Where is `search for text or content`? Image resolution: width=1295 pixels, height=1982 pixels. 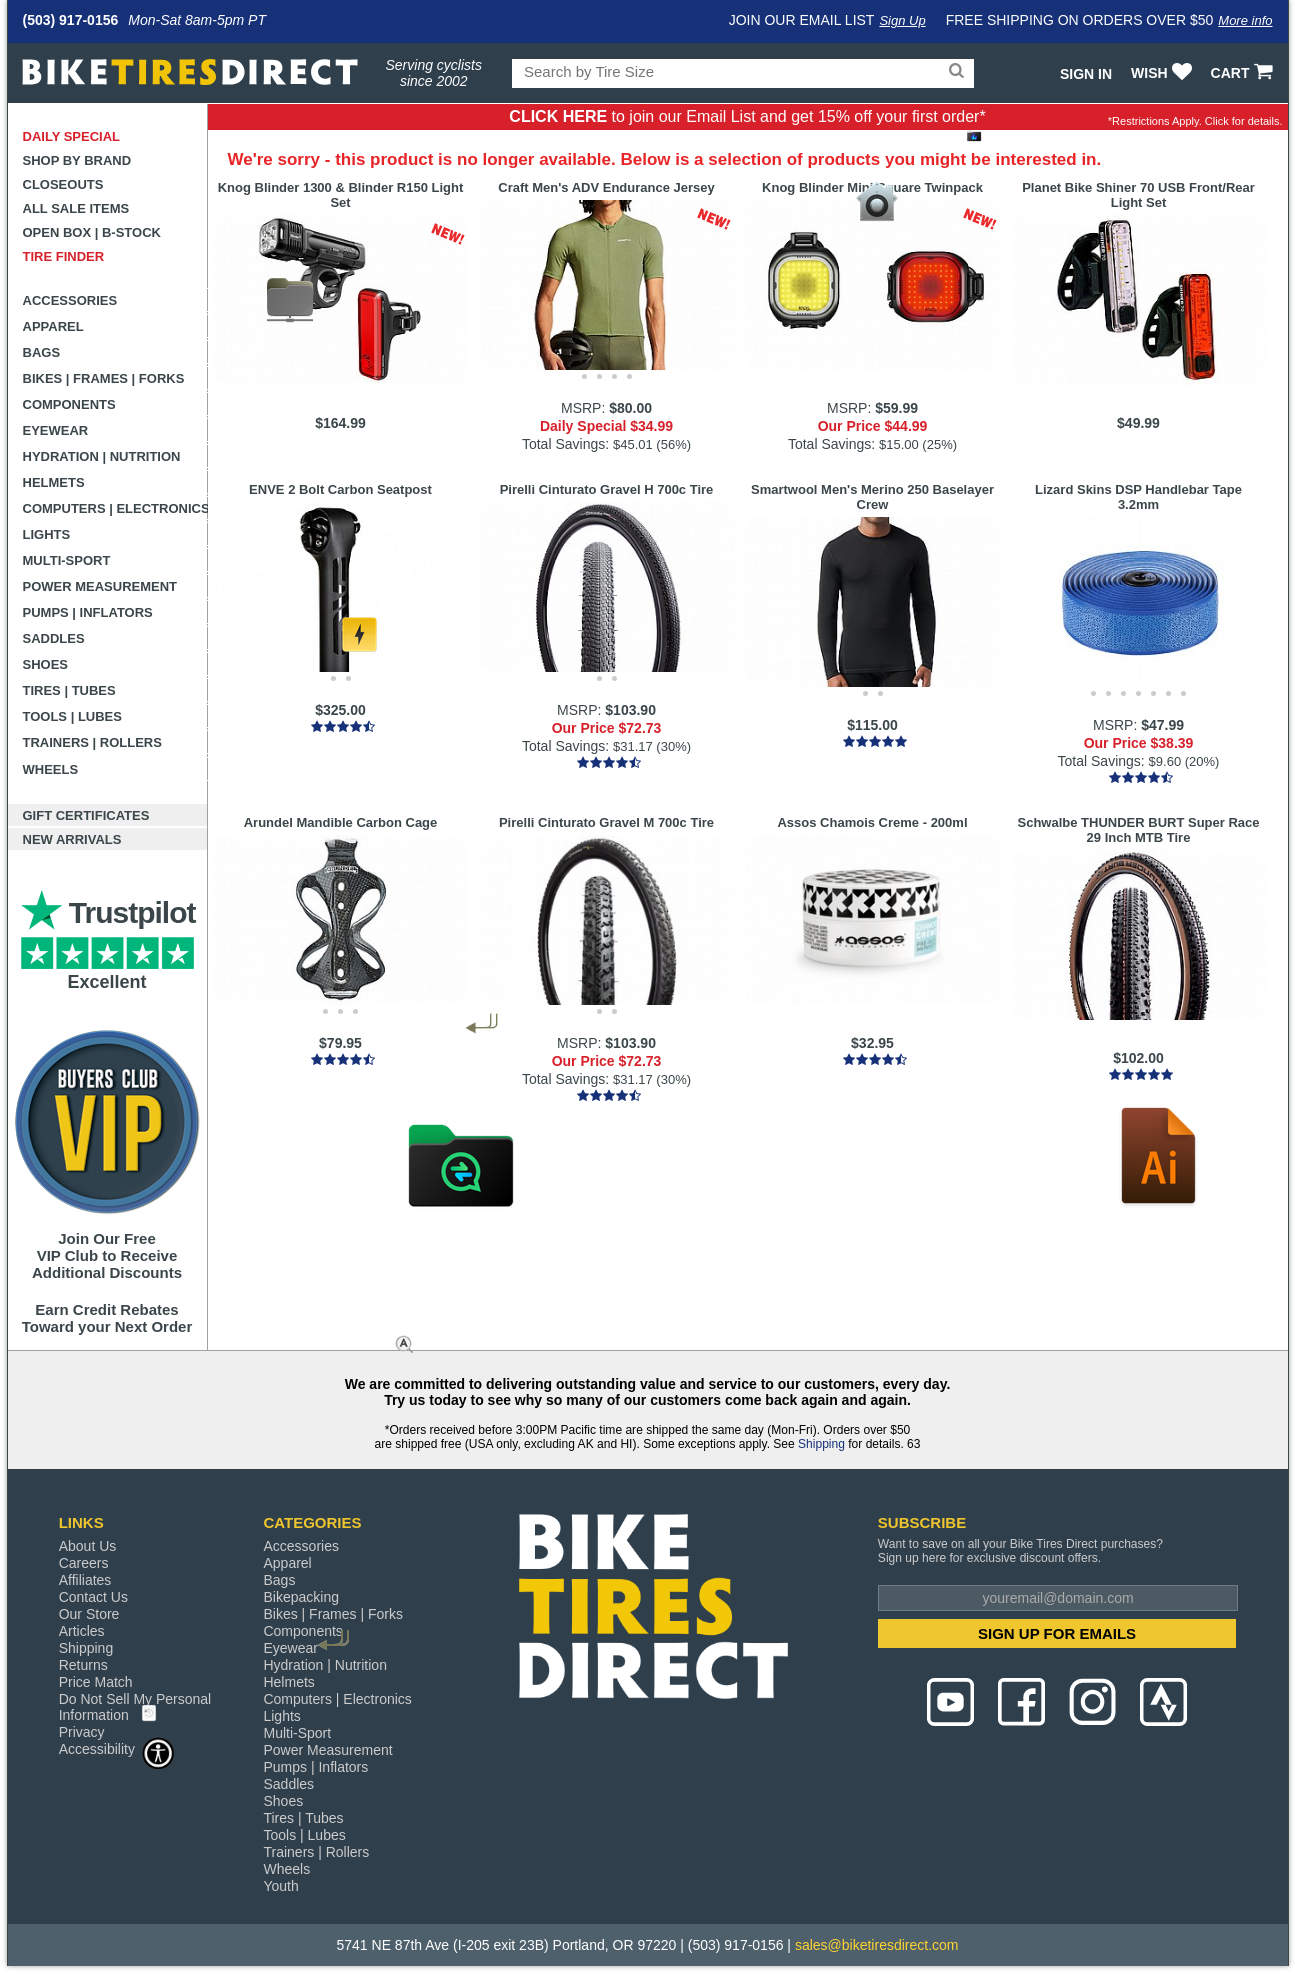
search for text or content is located at coordinates (404, 1344).